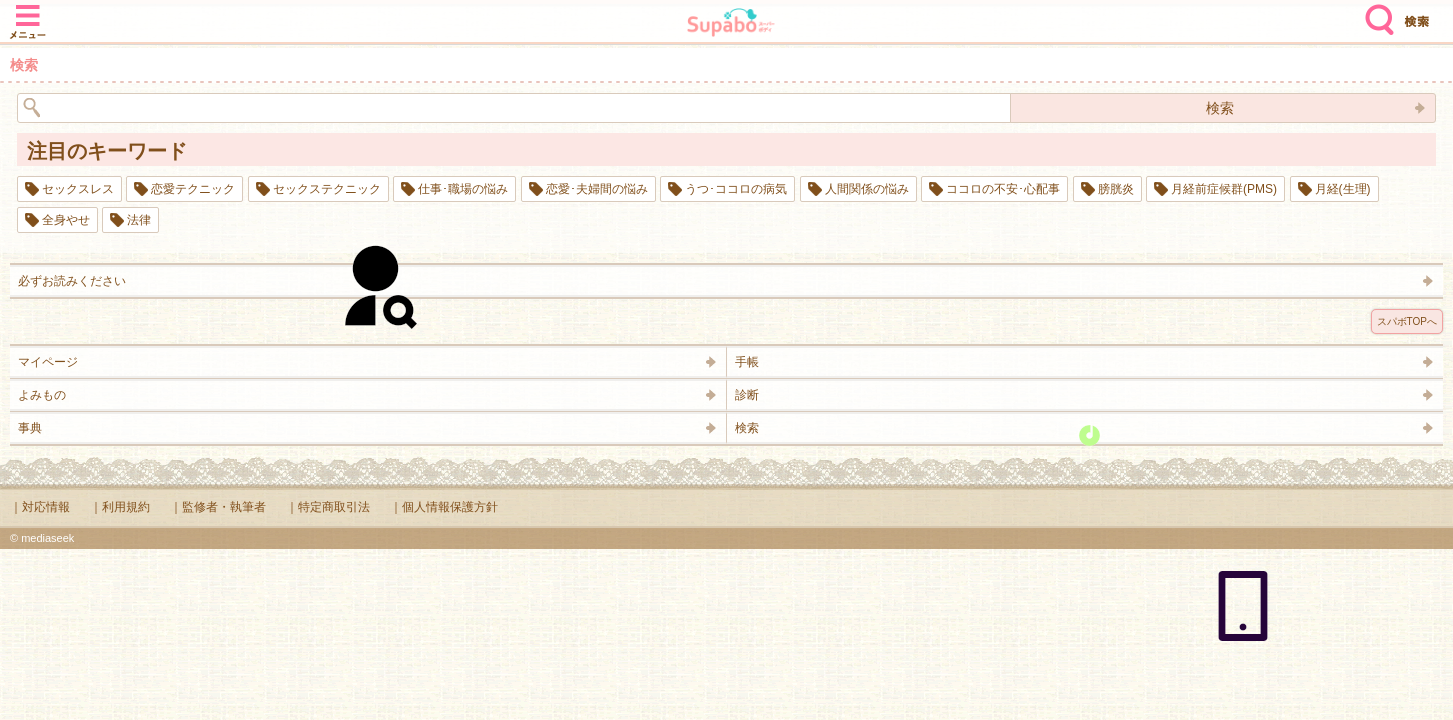 Image resolution: width=1453 pixels, height=720 pixels. Describe the element at coordinates (1243, 606) in the screenshot. I see `access mobile device settings` at that location.